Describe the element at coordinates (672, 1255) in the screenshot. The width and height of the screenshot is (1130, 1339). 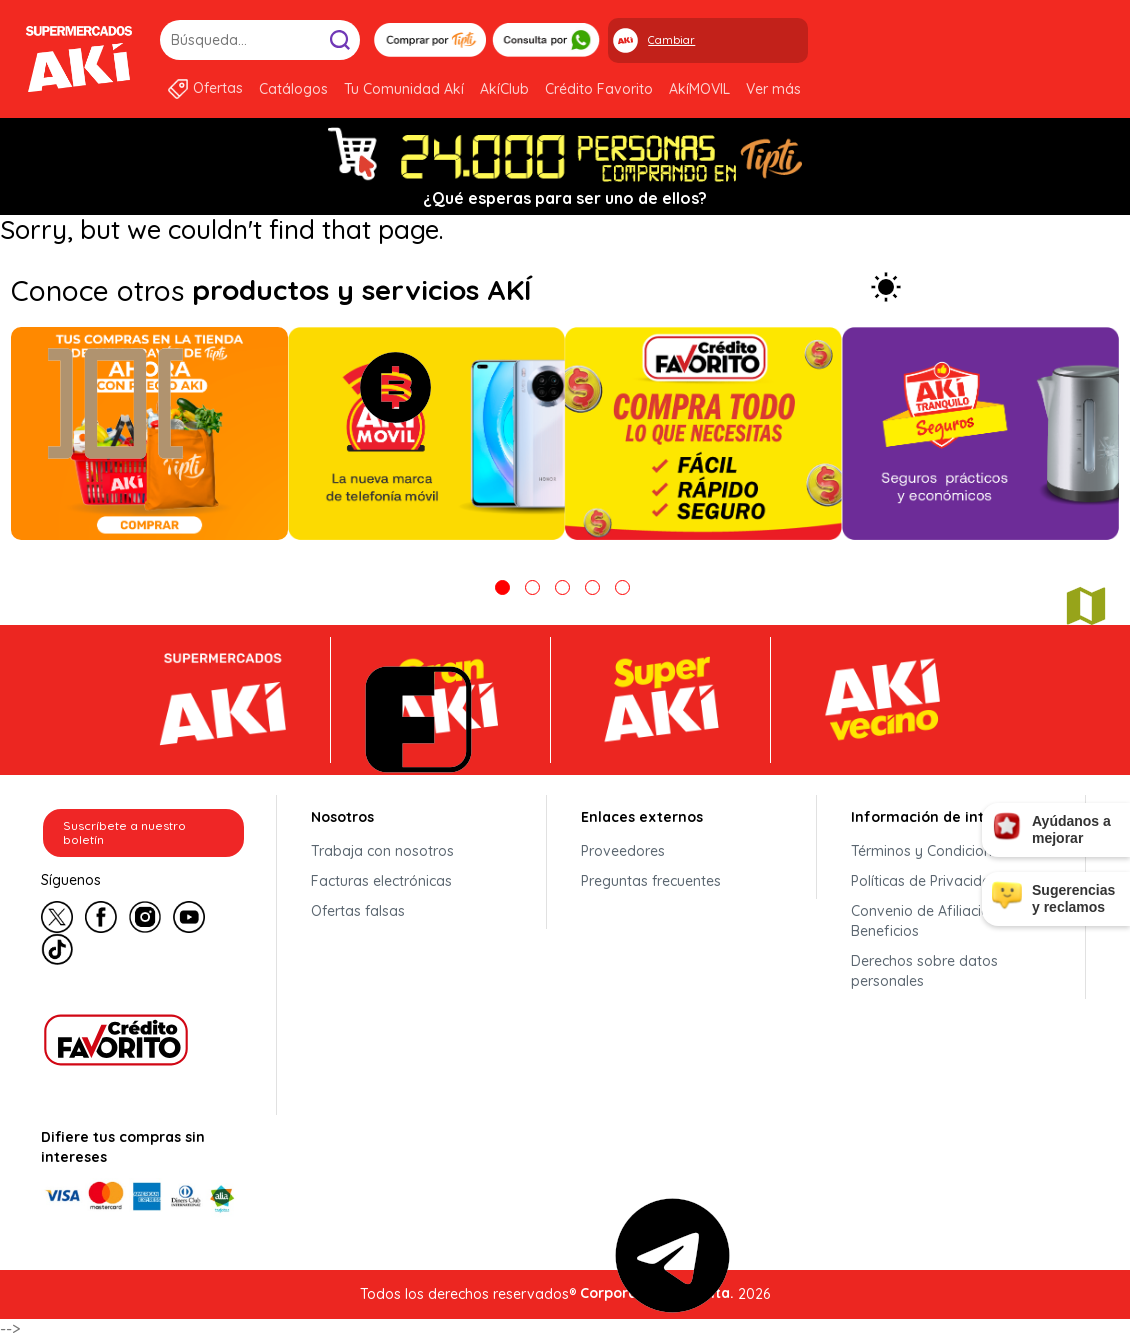
I see `open telegram messaging app` at that location.